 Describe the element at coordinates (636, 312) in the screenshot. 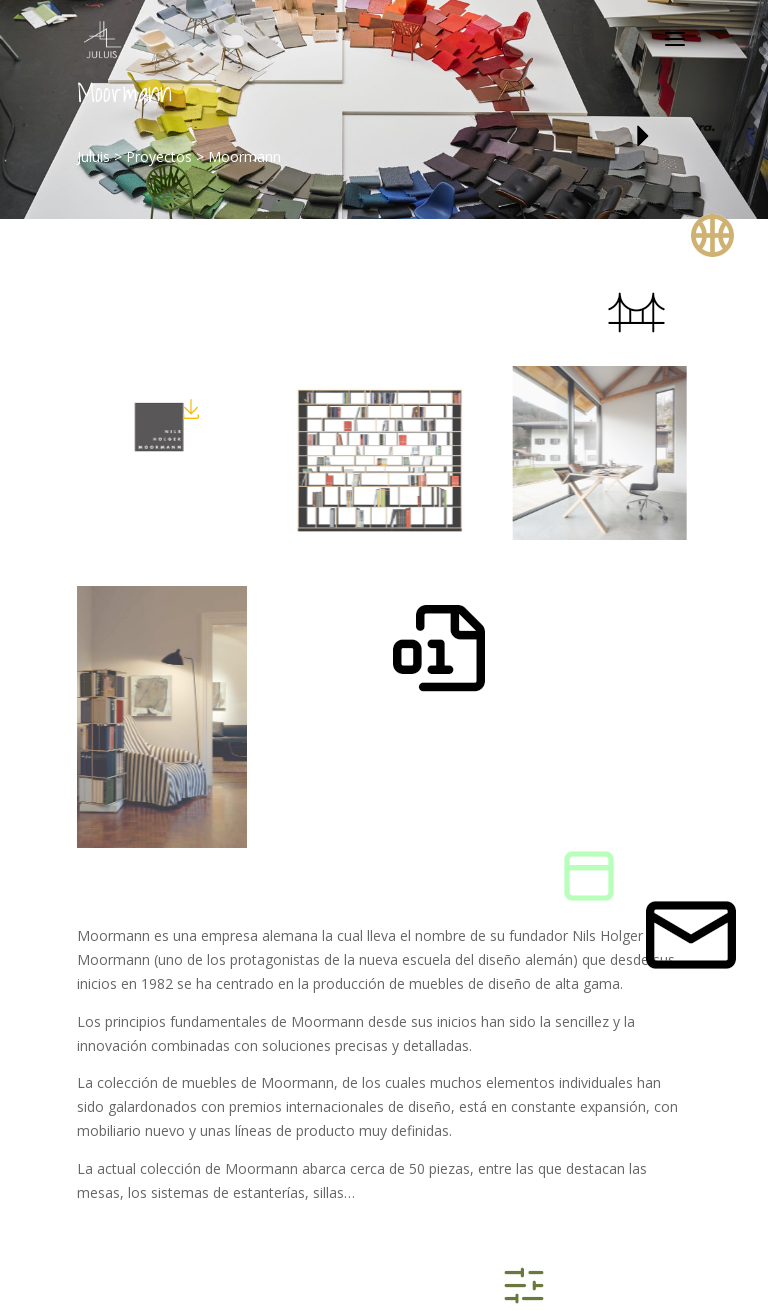

I see `view bridge or crossing information` at that location.